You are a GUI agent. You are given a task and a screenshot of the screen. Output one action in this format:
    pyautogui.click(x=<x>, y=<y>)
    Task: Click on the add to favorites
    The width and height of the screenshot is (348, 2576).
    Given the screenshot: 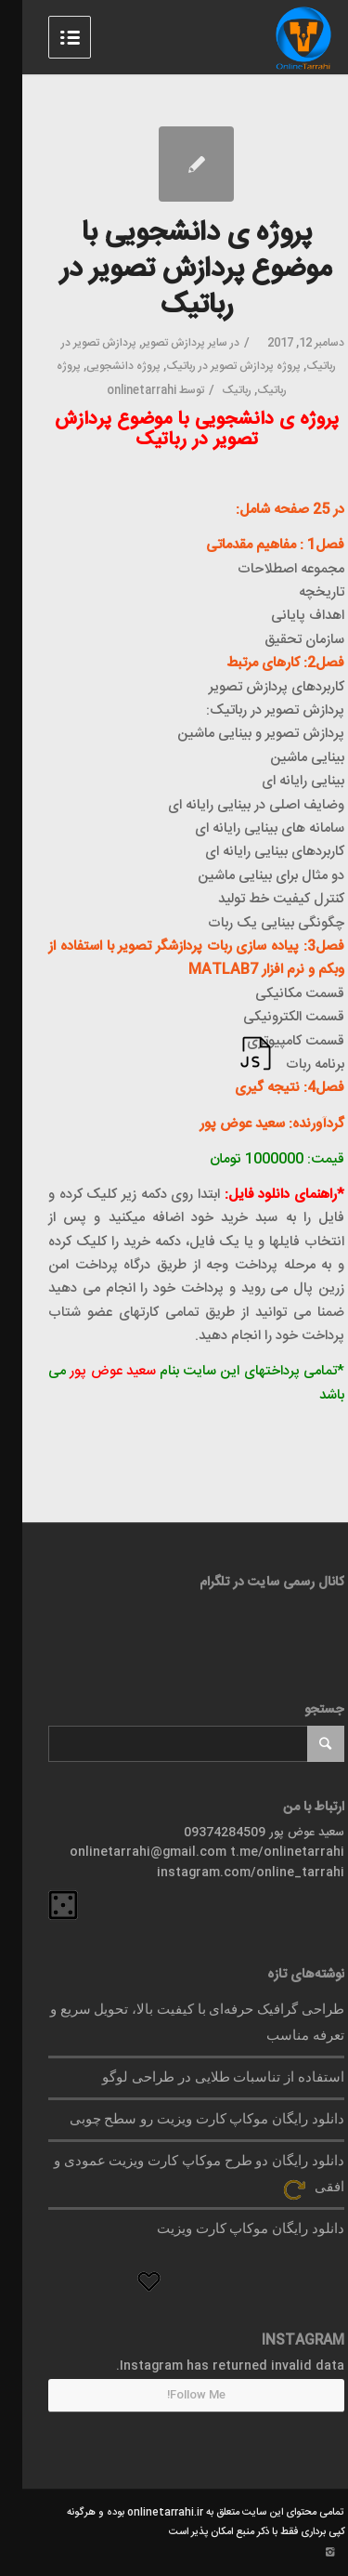 What is the action you would take?
    pyautogui.click(x=148, y=2280)
    